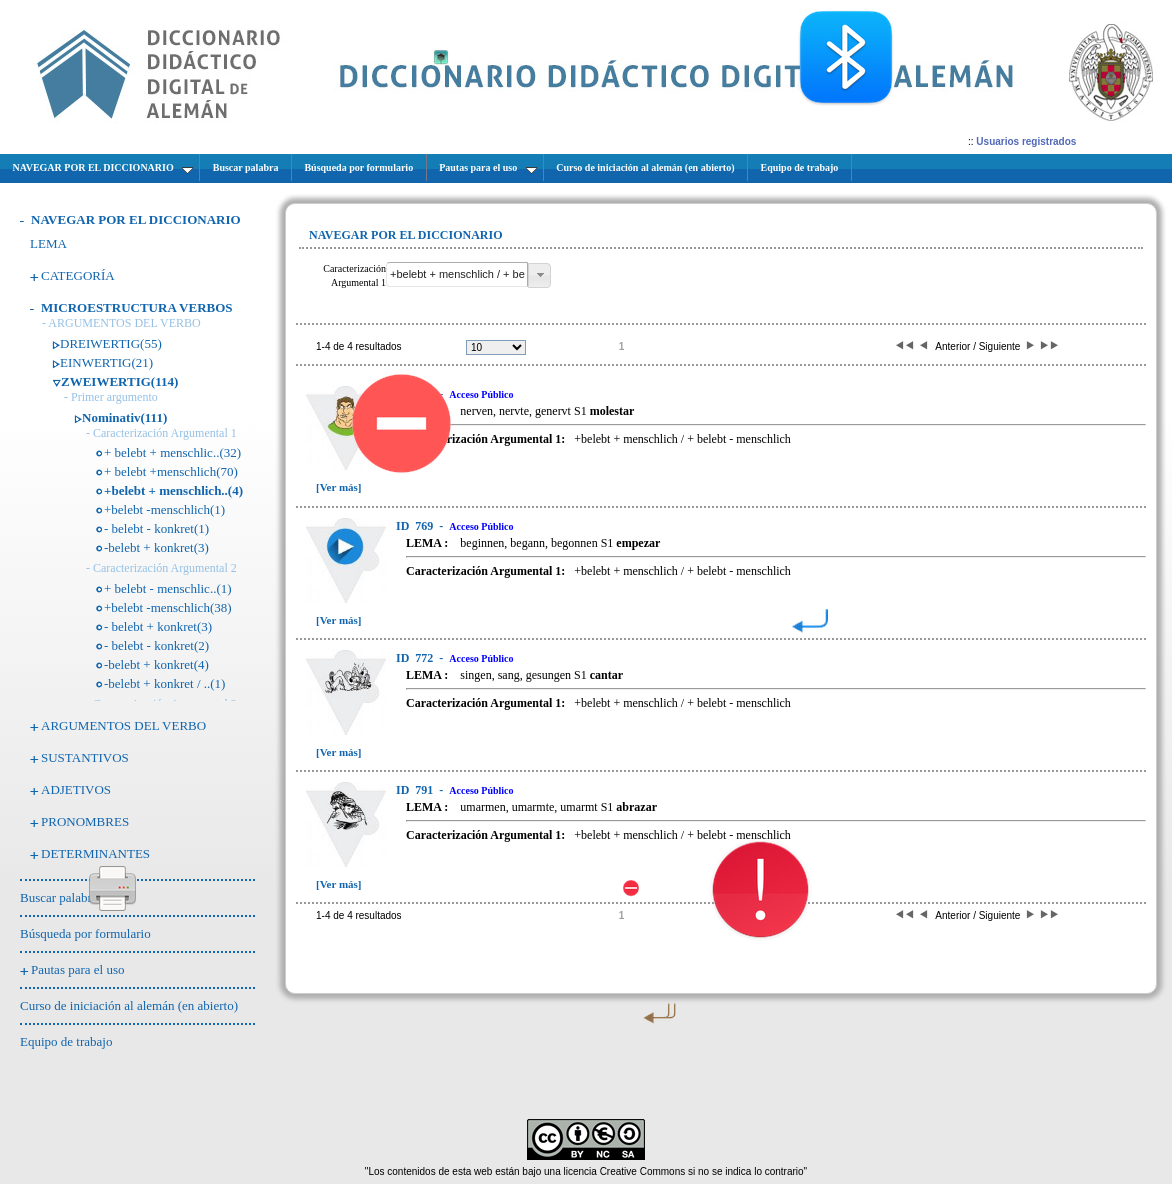  I want to click on access printer settings and devices, so click(112, 888).